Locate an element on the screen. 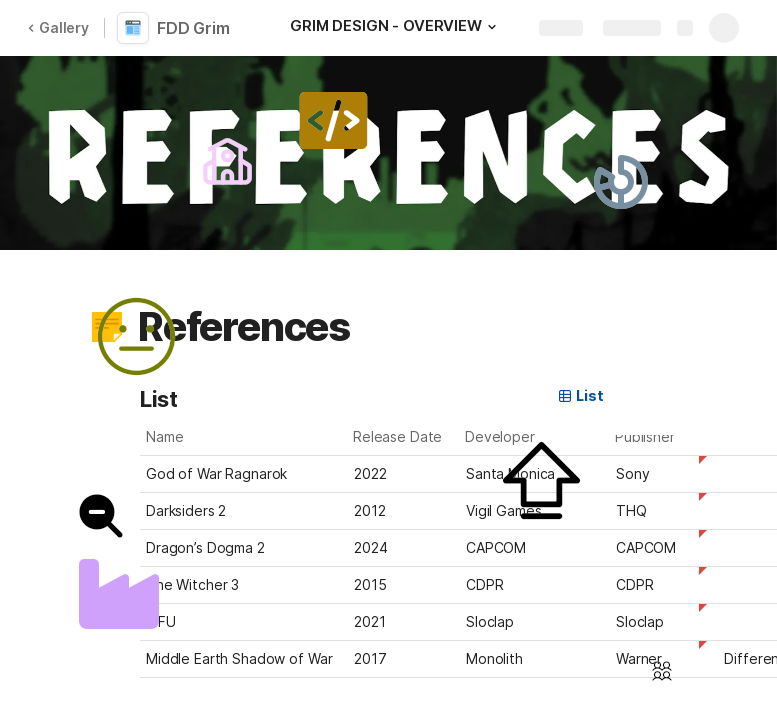  access education or school-related features is located at coordinates (227, 162).